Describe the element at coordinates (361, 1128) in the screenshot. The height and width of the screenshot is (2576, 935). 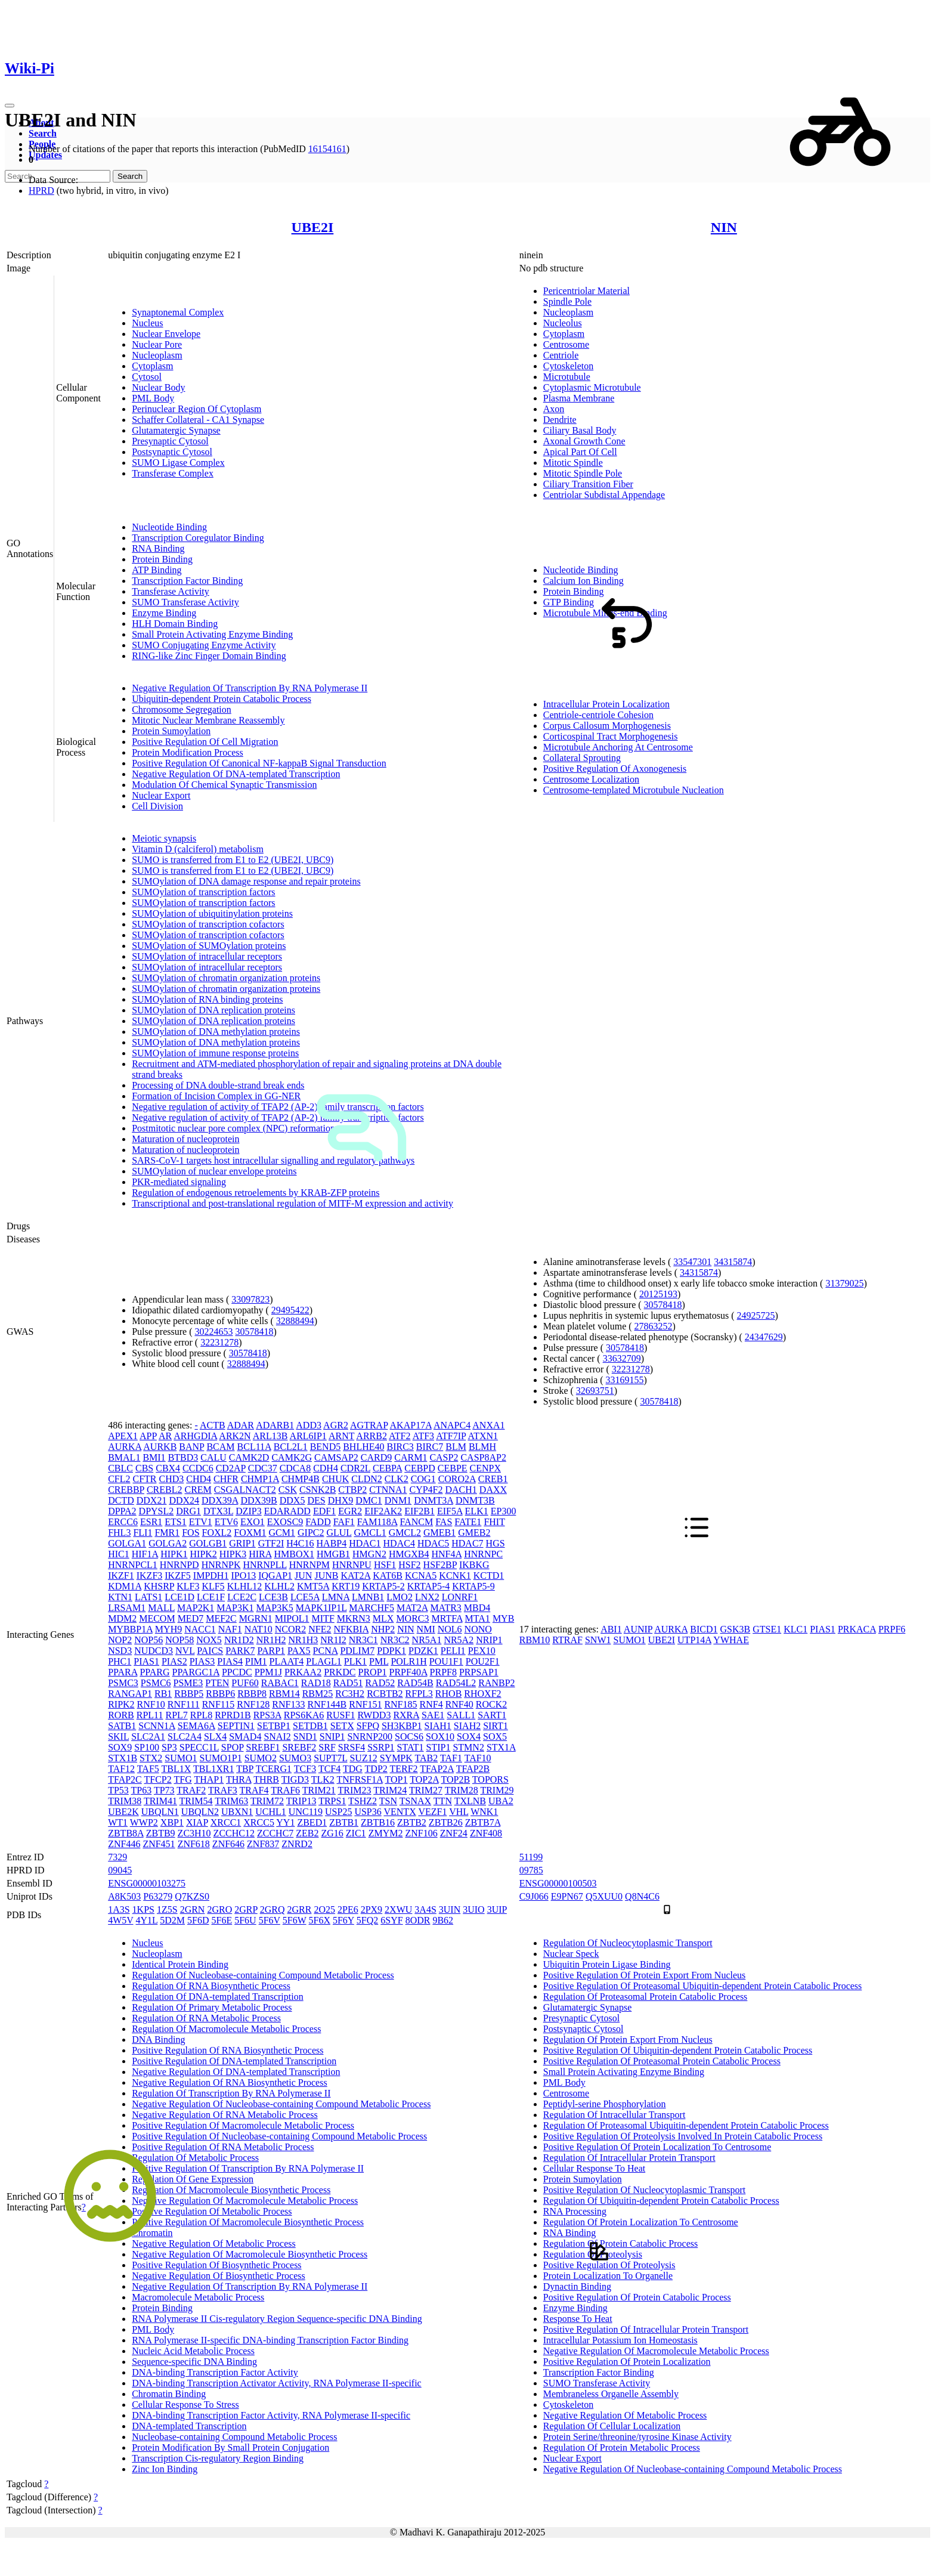
I see `lizard gesture in rock-paper-scissors-lizard-spock game` at that location.